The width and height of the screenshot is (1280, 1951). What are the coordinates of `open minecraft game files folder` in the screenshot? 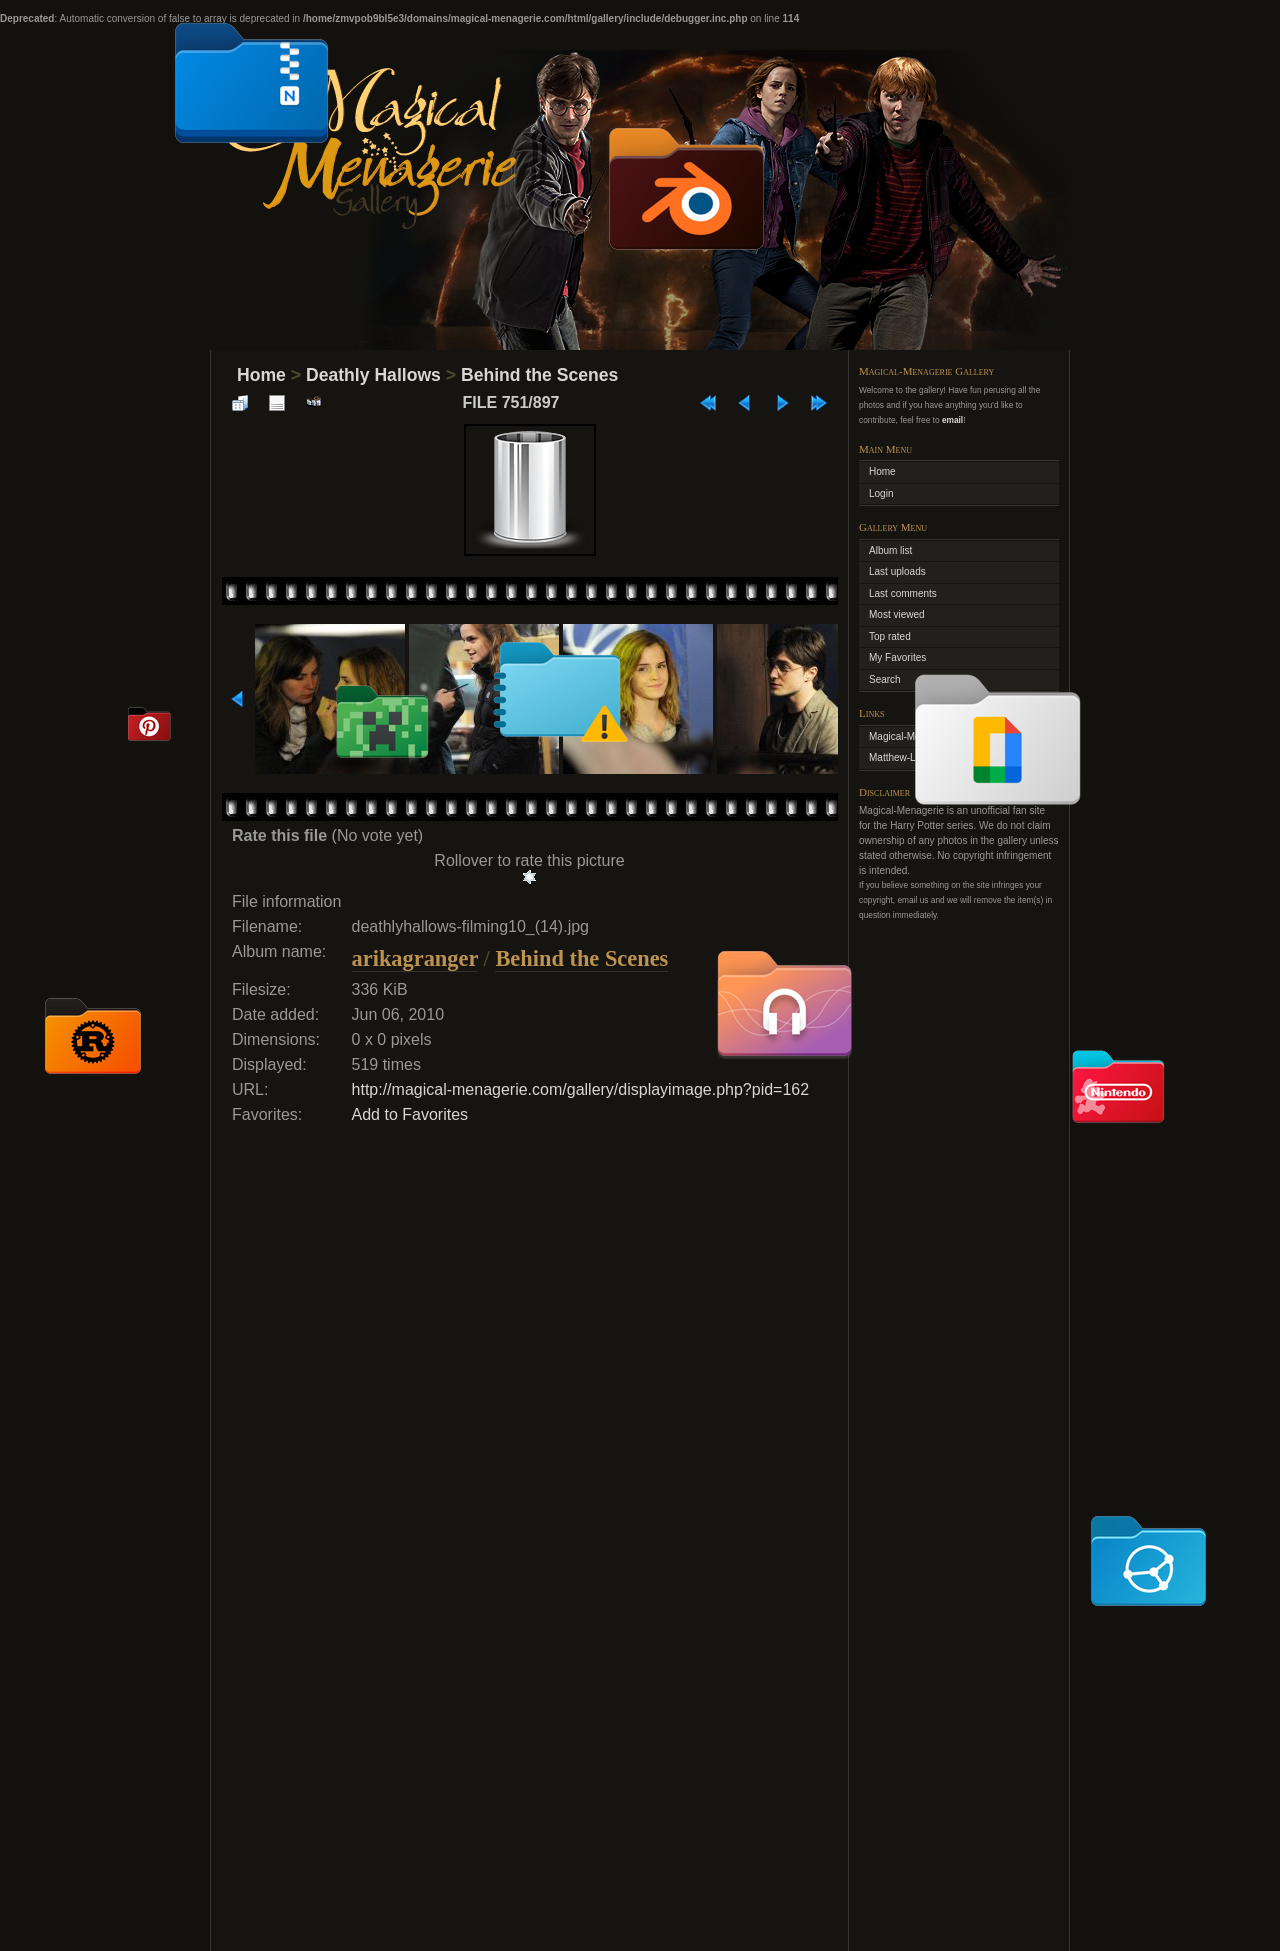 It's located at (382, 724).